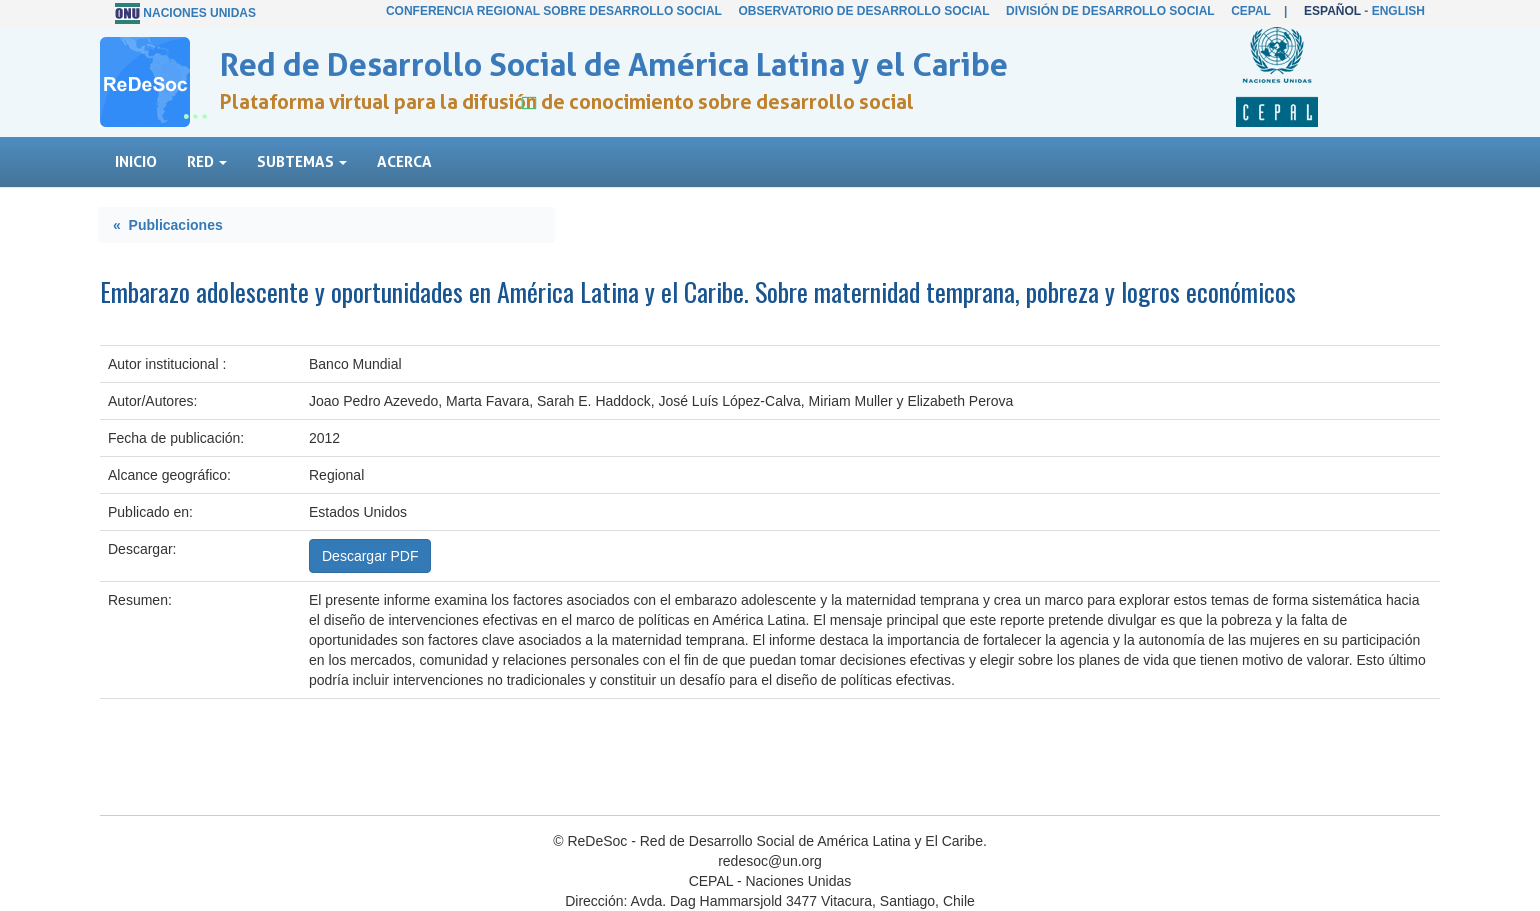 This screenshot has width=1540, height=911. What do you see at coordinates (195, 116) in the screenshot?
I see `view more options` at bounding box center [195, 116].